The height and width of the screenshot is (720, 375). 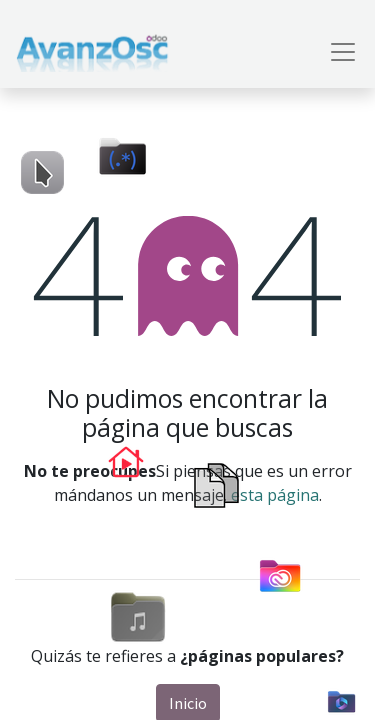 What do you see at coordinates (126, 462) in the screenshot?
I see `access home sharing preferences` at bounding box center [126, 462].